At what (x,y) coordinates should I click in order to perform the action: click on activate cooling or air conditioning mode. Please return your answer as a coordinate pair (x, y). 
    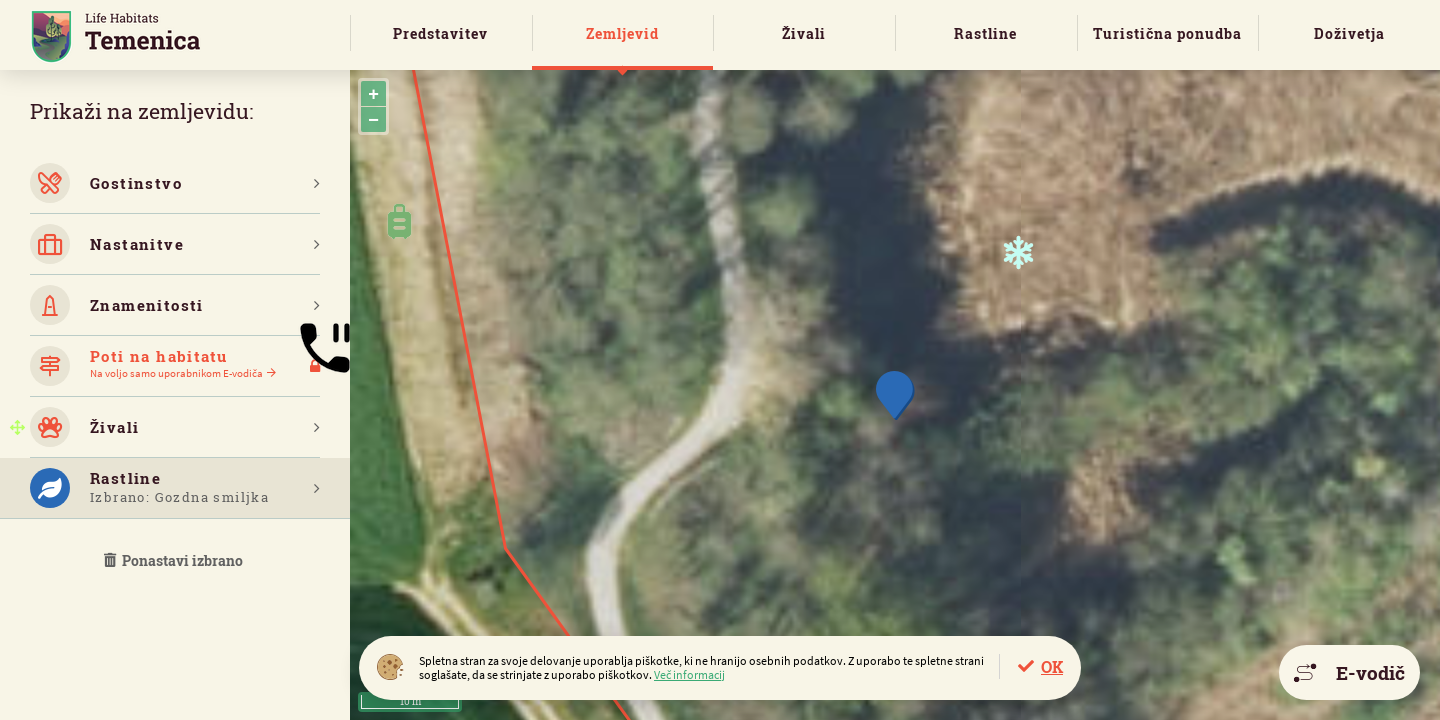
    Looking at the image, I should click on (1018, 252).